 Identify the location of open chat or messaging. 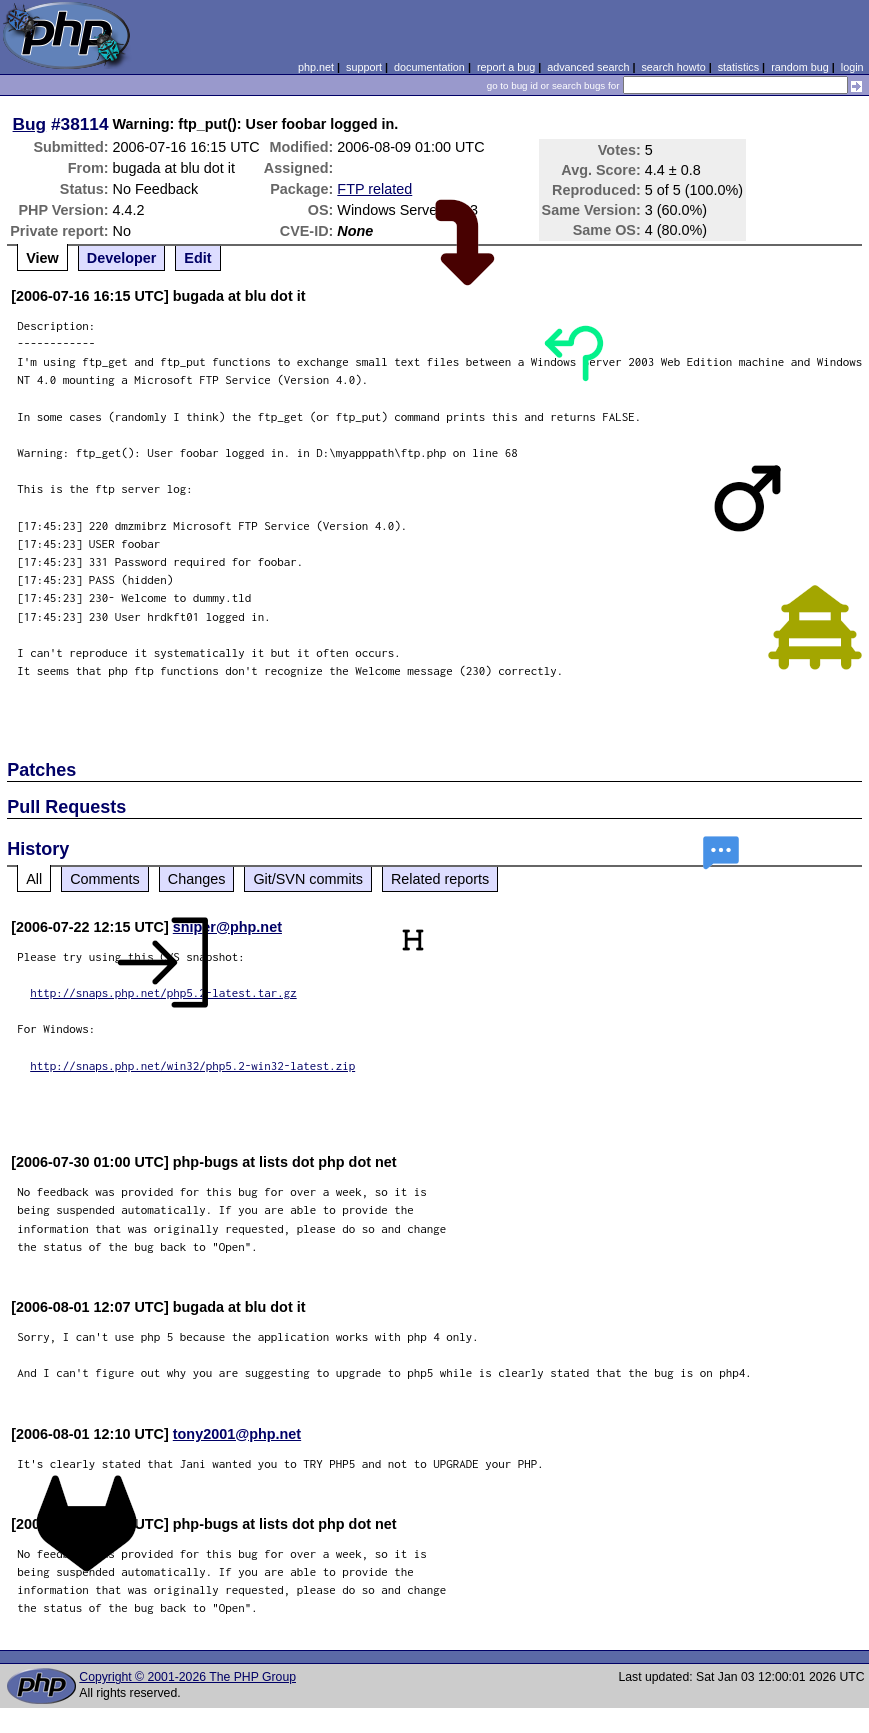
(721, 850).